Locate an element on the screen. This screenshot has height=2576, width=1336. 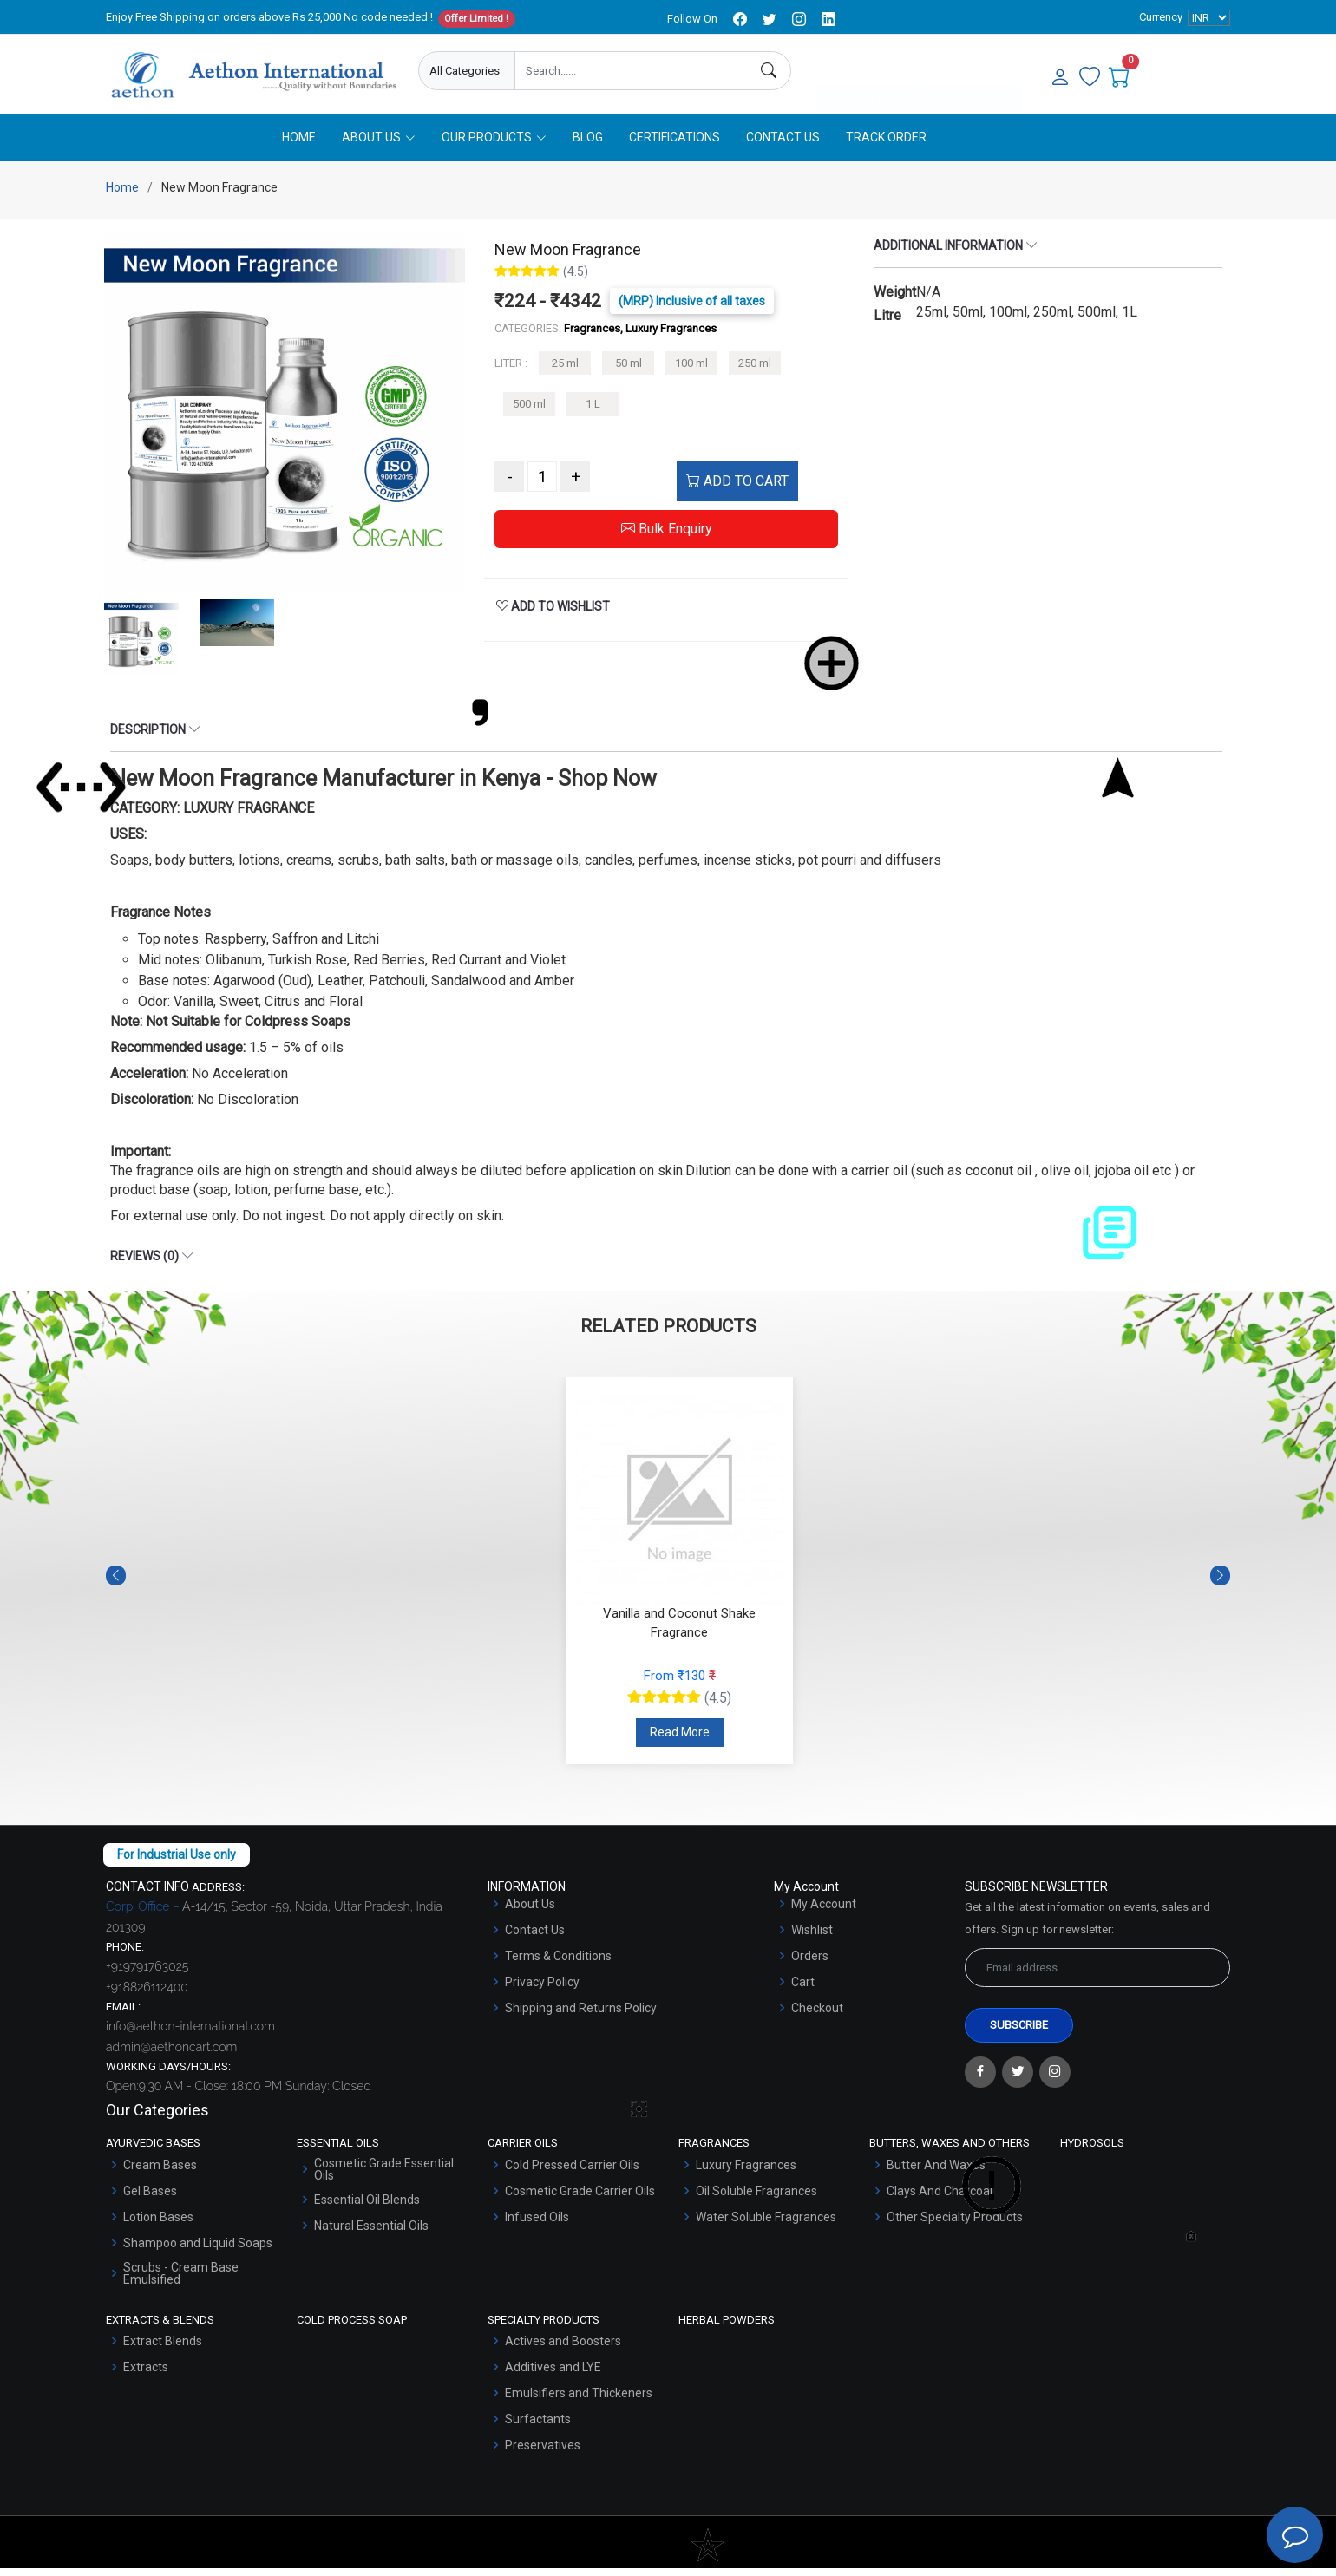
insert closing single quotation mark is located at coordinates (480, 712).